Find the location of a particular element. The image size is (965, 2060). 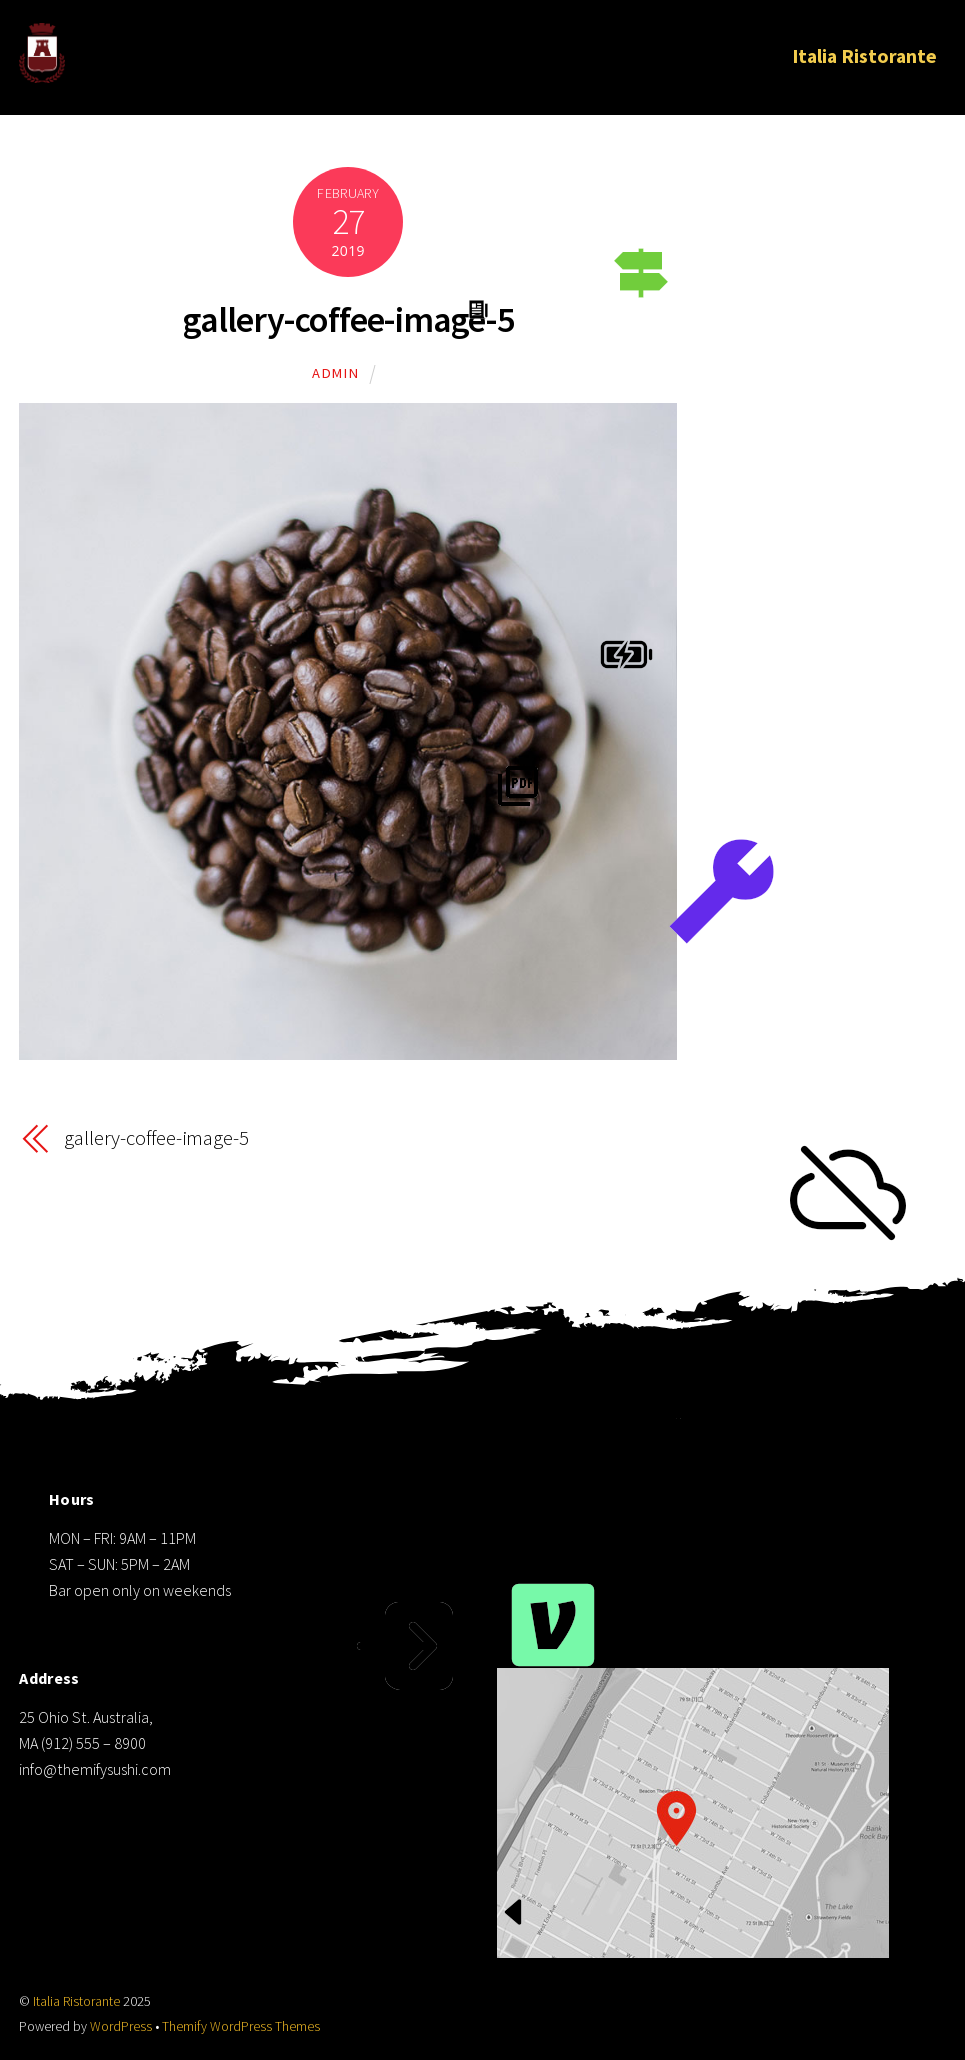

access build or configuration settings is located at coordinates (721, 891).